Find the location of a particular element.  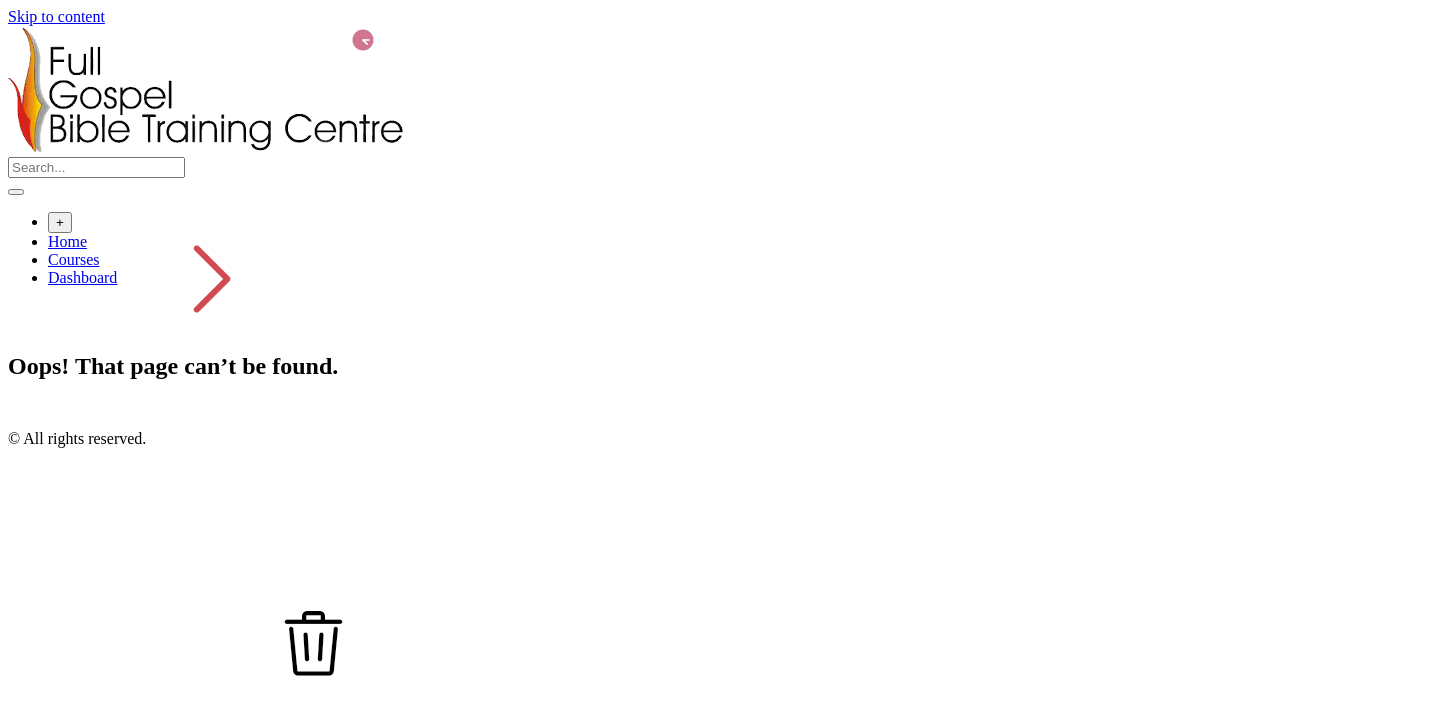

navigate to the next item or page is located at coordinates (209, 279).